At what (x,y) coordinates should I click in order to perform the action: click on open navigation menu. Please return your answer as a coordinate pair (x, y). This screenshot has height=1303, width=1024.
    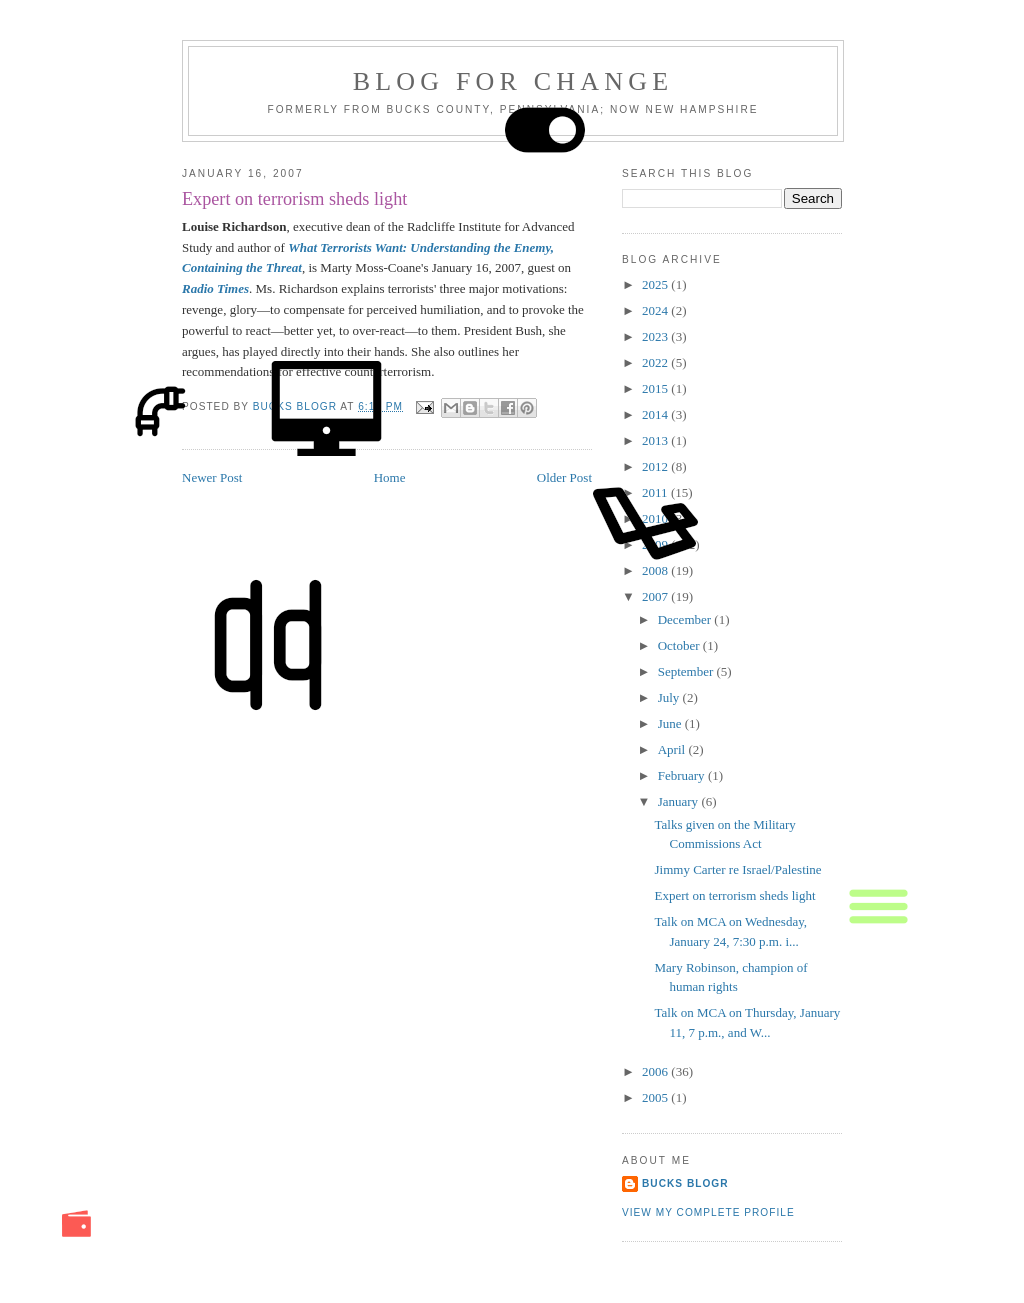
    Looking at the image, I should click on (878, 906).